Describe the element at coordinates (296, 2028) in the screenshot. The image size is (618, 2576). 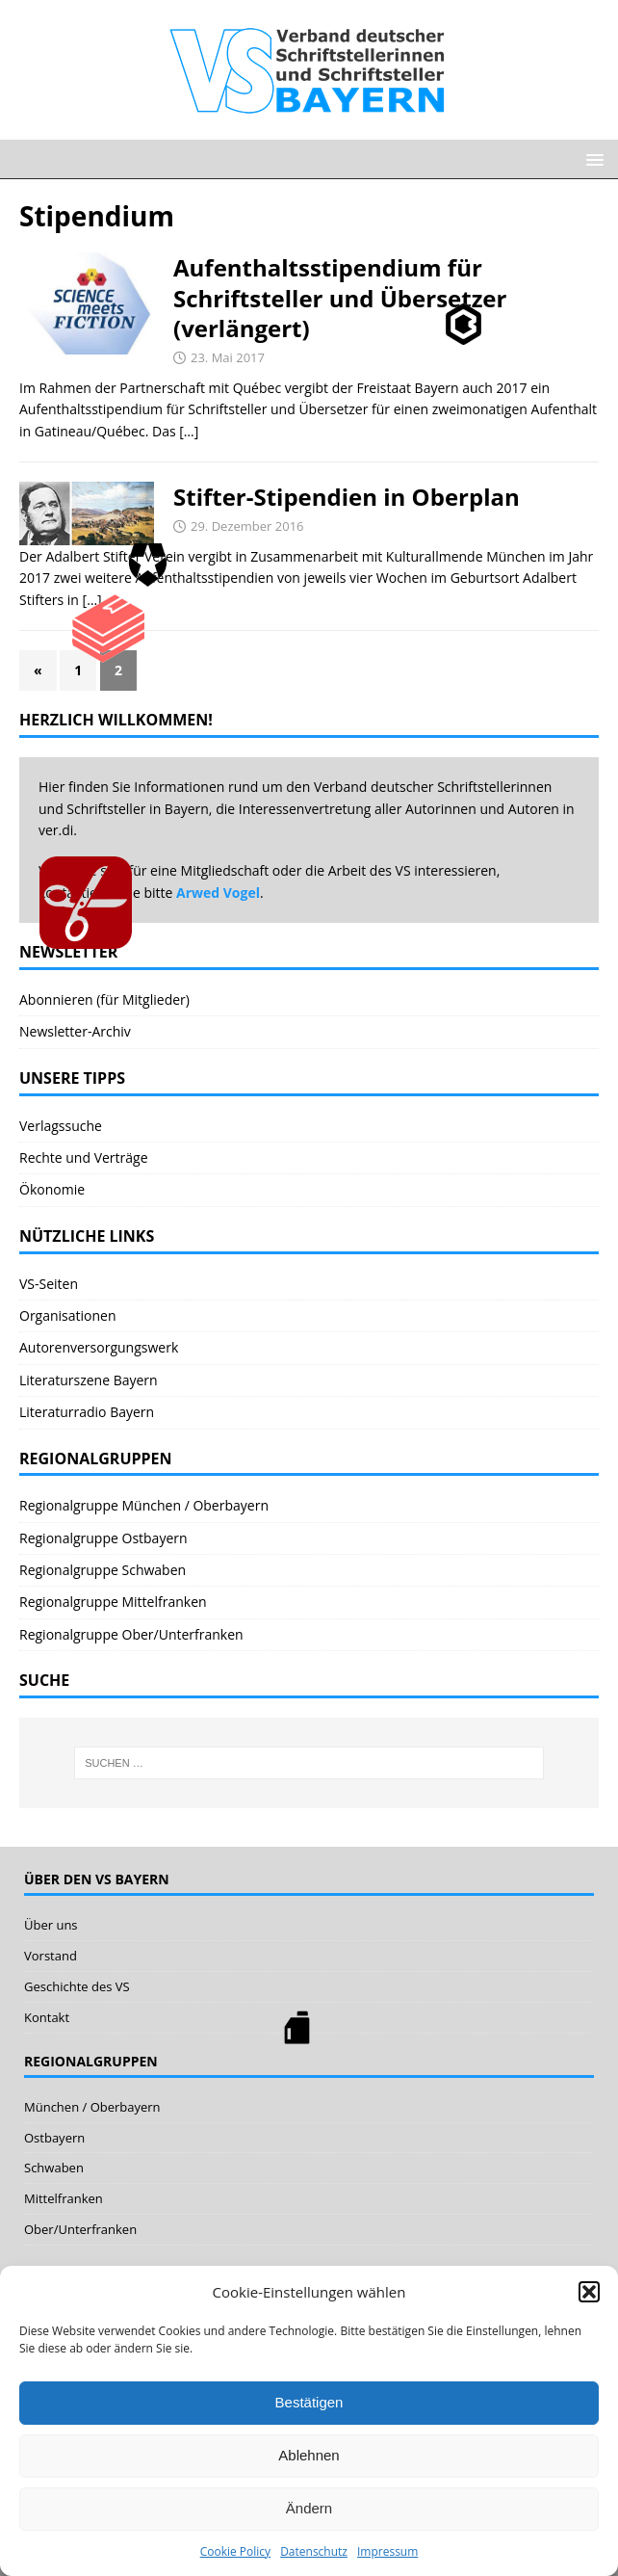
I see `find nearby gas stations` at that location.